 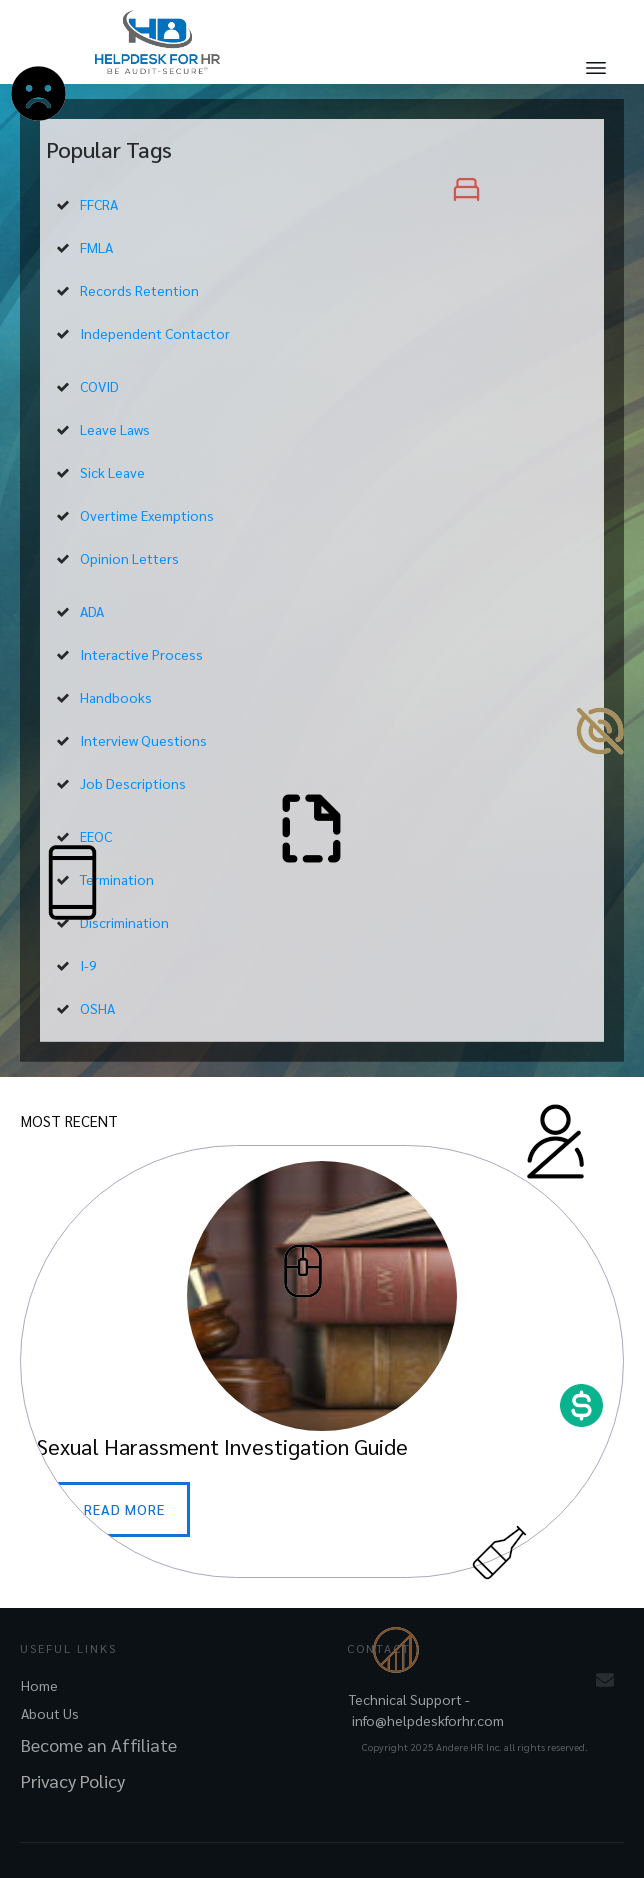 I want to click on fasten seatbelt reminder indicator, so click(x=555, y=1141).